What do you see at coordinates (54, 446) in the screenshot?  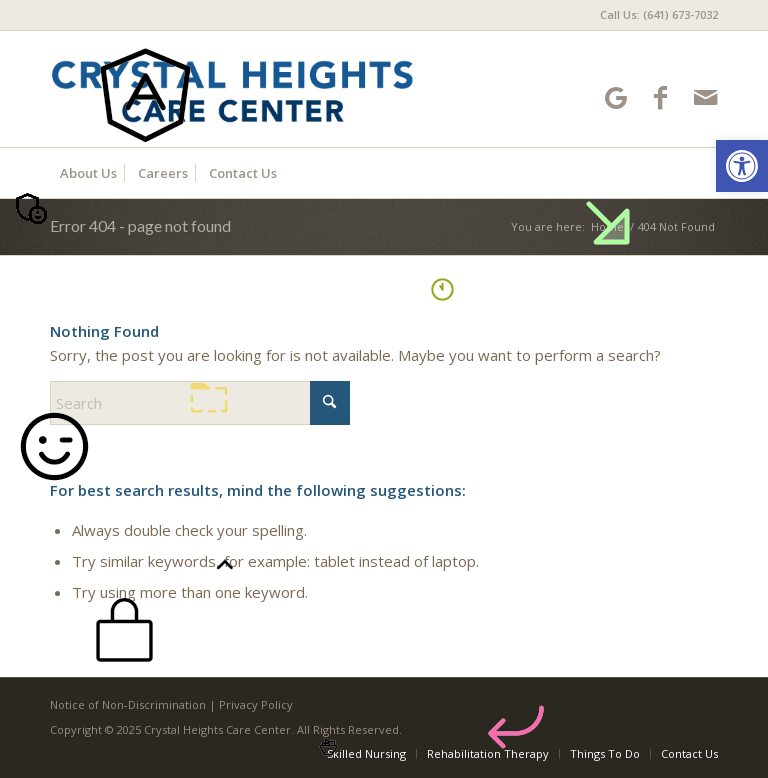 I see `insert a winking emoji into your message` at bounding box center [54, 446].